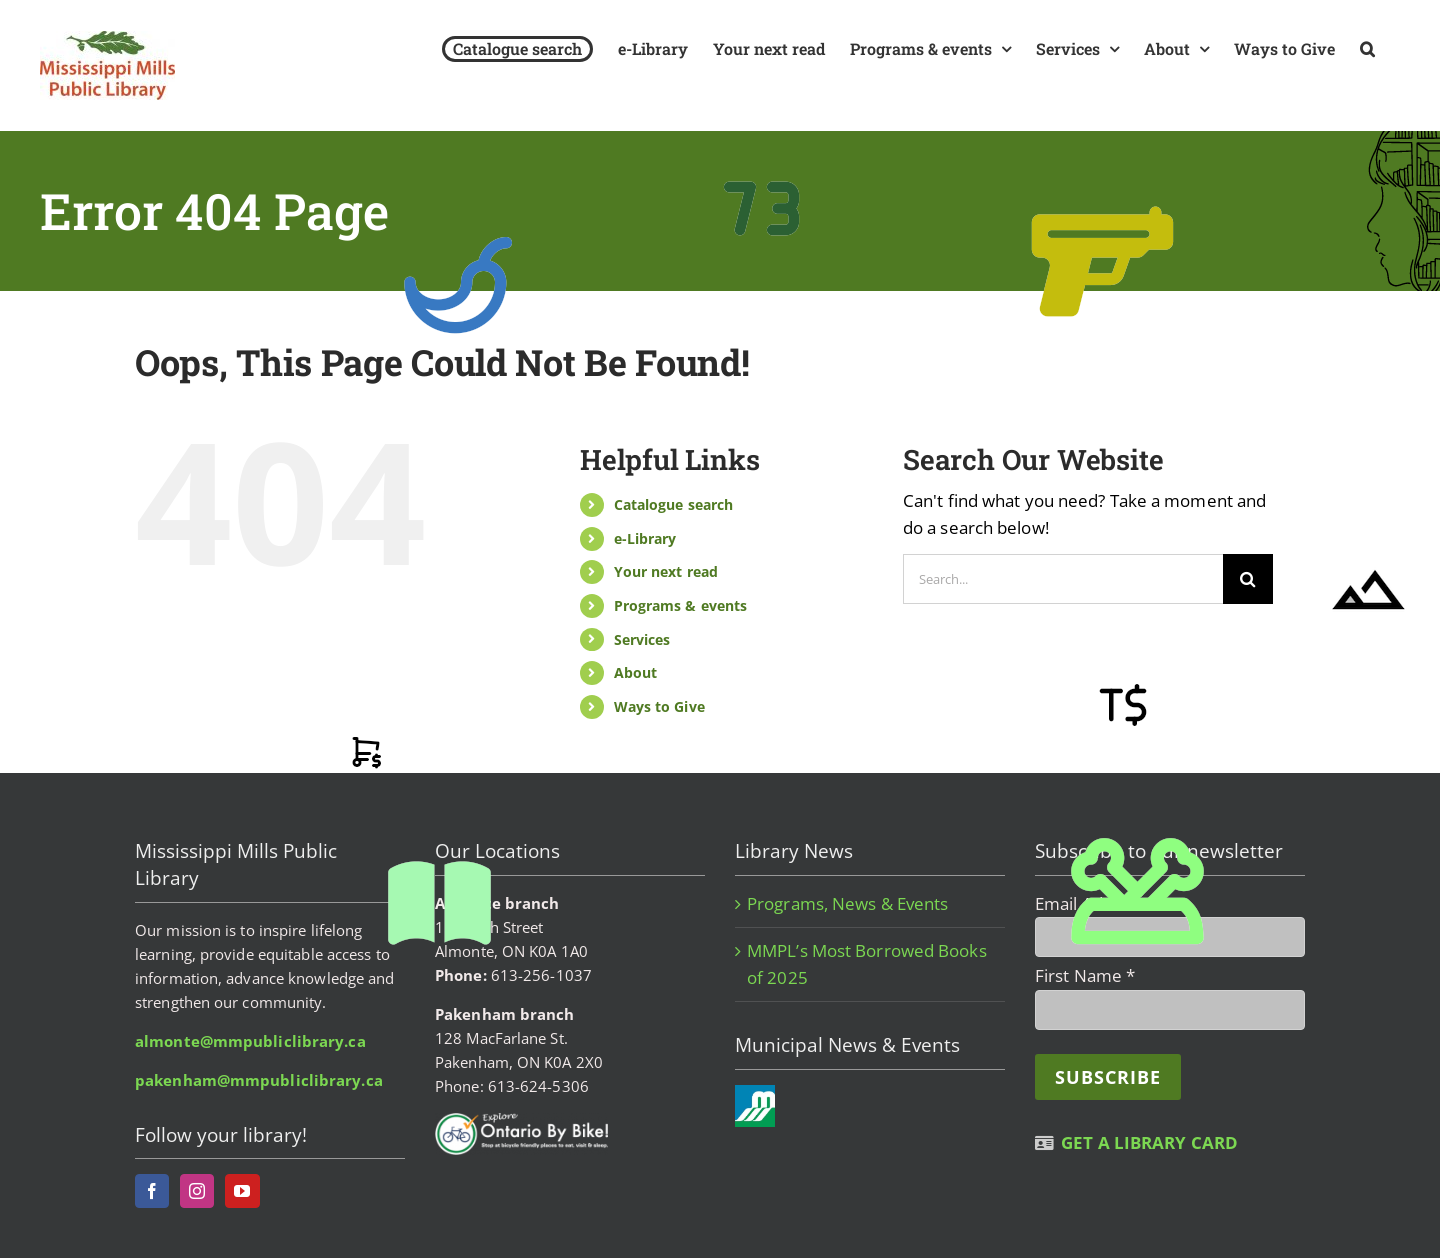 The height and width of the screenshot is (1258, 1440). I want to click on displays the number 73 as a label or counter, so click(761, 208).